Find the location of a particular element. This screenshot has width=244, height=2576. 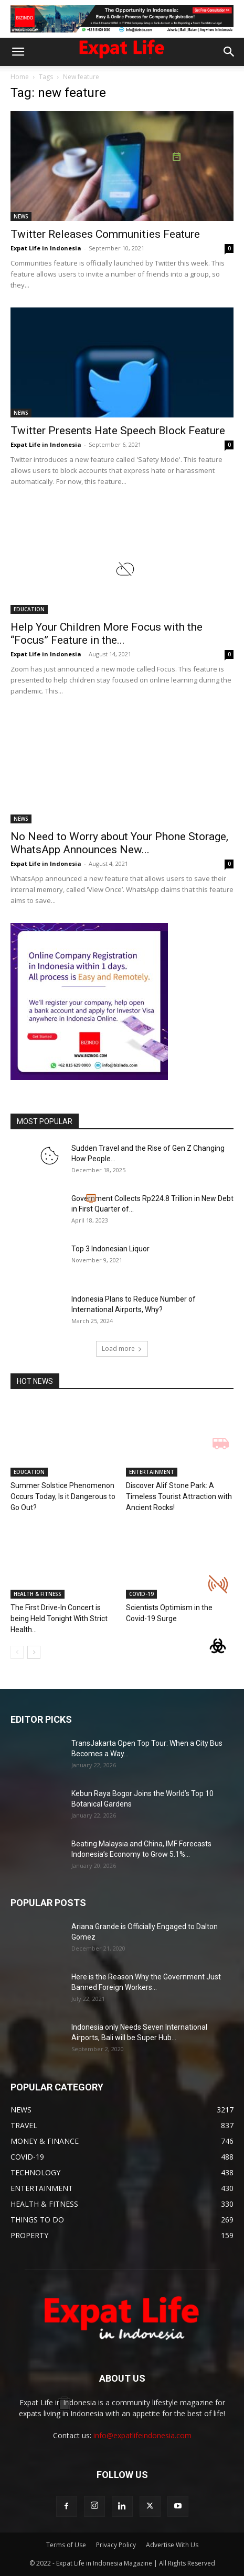

cloud storage unavailable or offline is located at coordinates (125, 569).